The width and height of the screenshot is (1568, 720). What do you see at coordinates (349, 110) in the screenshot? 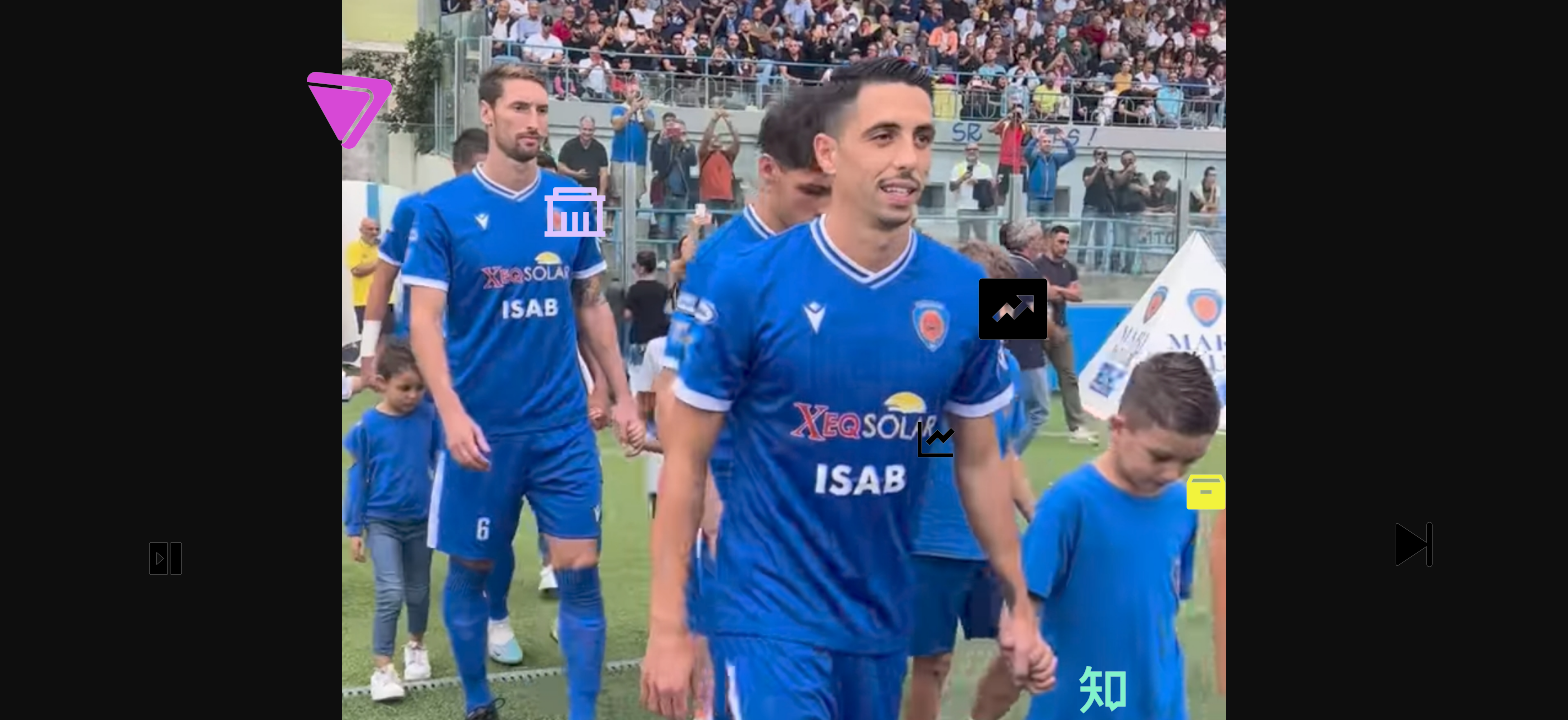
I see `open ProtonVPN app` at bounding box center [349, 110].